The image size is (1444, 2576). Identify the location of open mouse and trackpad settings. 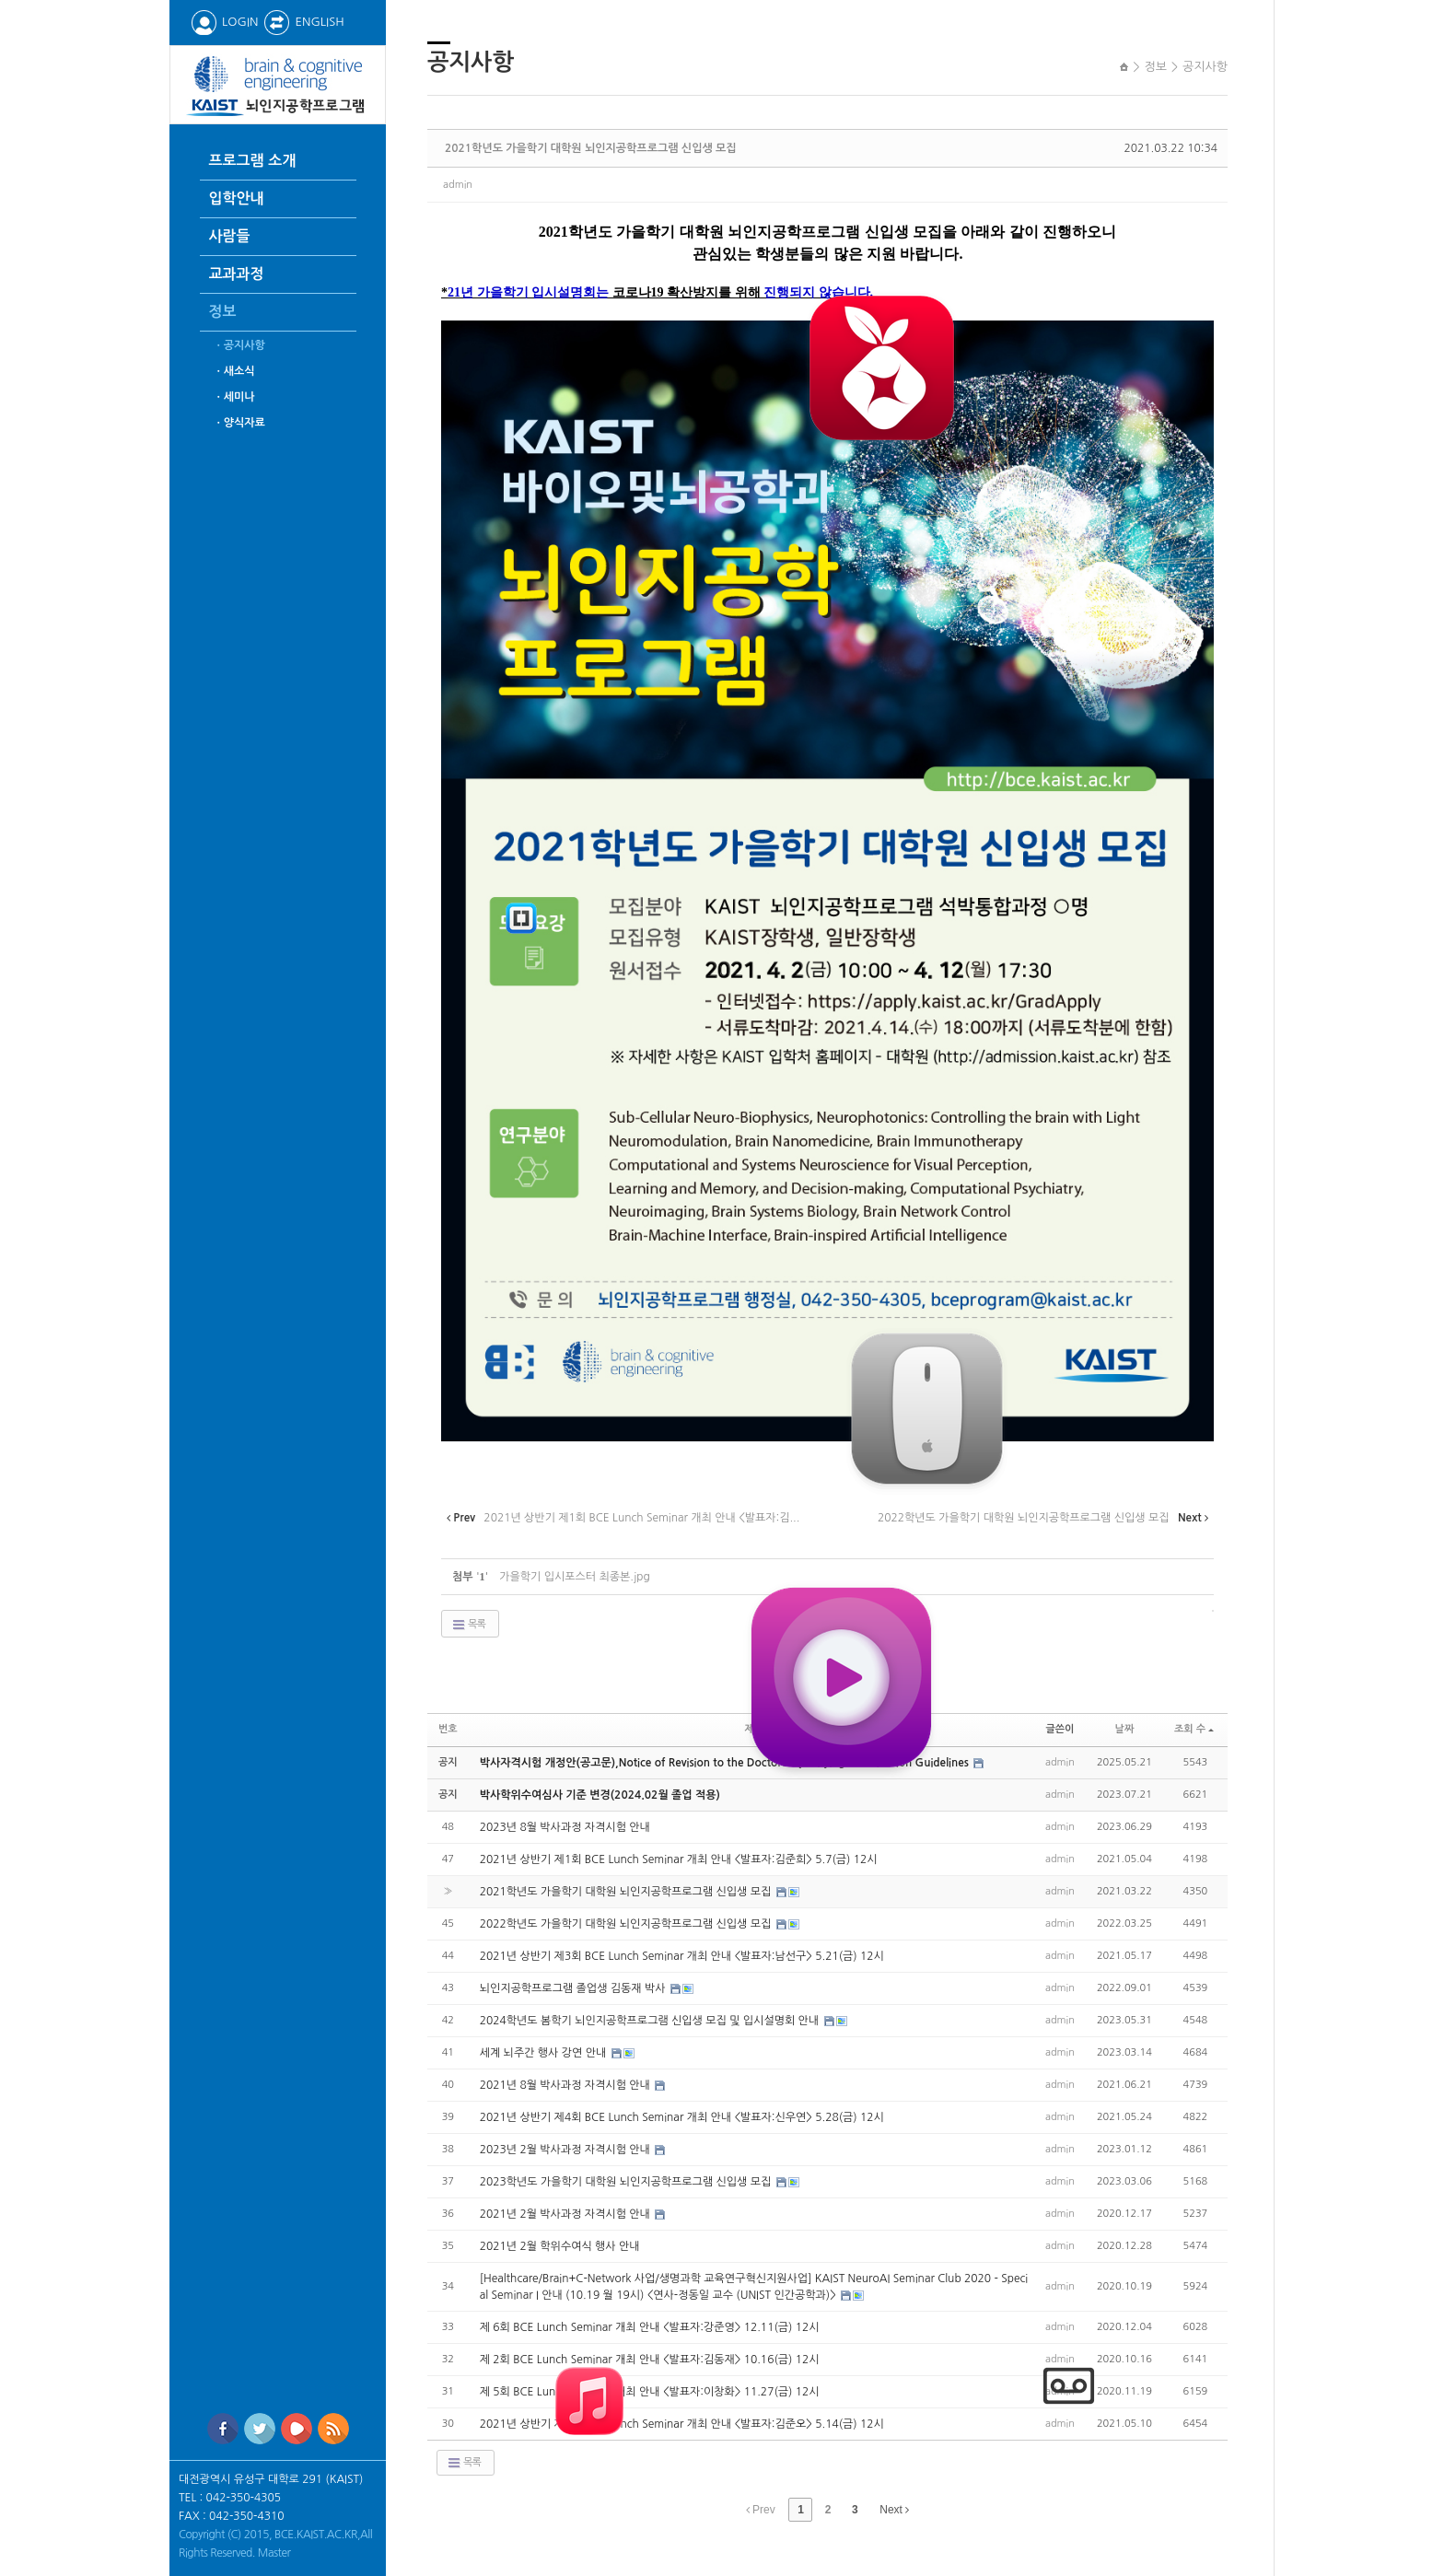
(926, 1408).